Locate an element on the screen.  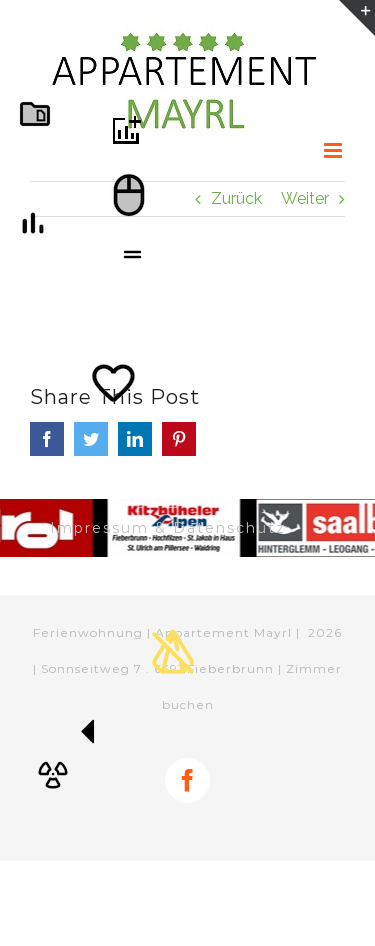
access saved code snippets is located at coordinates (35, 114).